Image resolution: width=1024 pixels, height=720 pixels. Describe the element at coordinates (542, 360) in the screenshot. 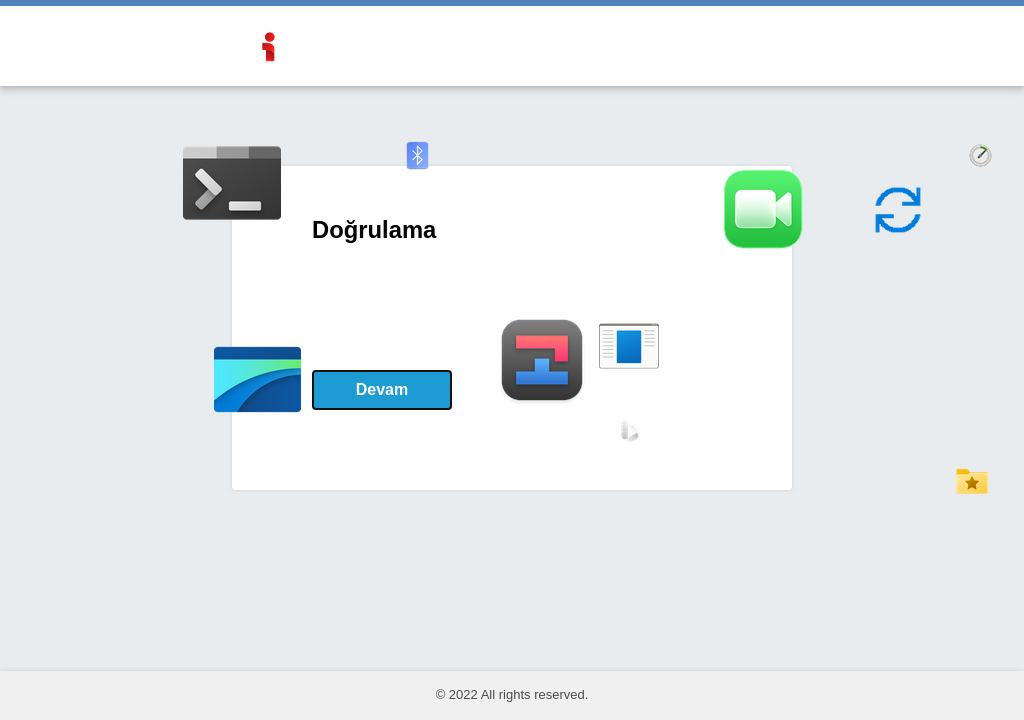

I see `launch quadrapassel tetris-style puzzle game` at that location.